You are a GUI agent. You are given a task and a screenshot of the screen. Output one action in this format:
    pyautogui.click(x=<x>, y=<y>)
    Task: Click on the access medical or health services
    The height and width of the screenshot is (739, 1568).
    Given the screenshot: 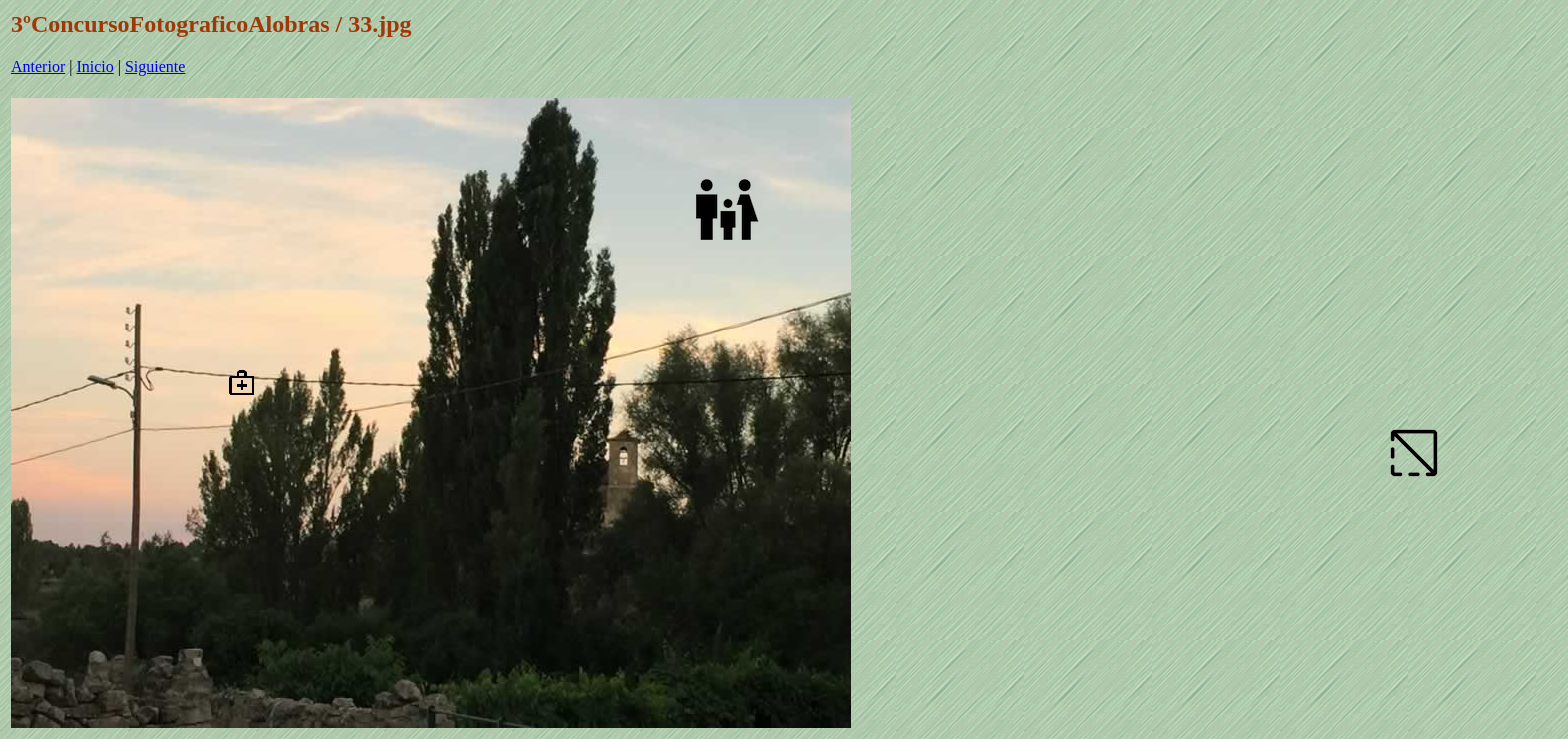 What is the action you would take?
    pyautogui.click(x=242, y=383)
    